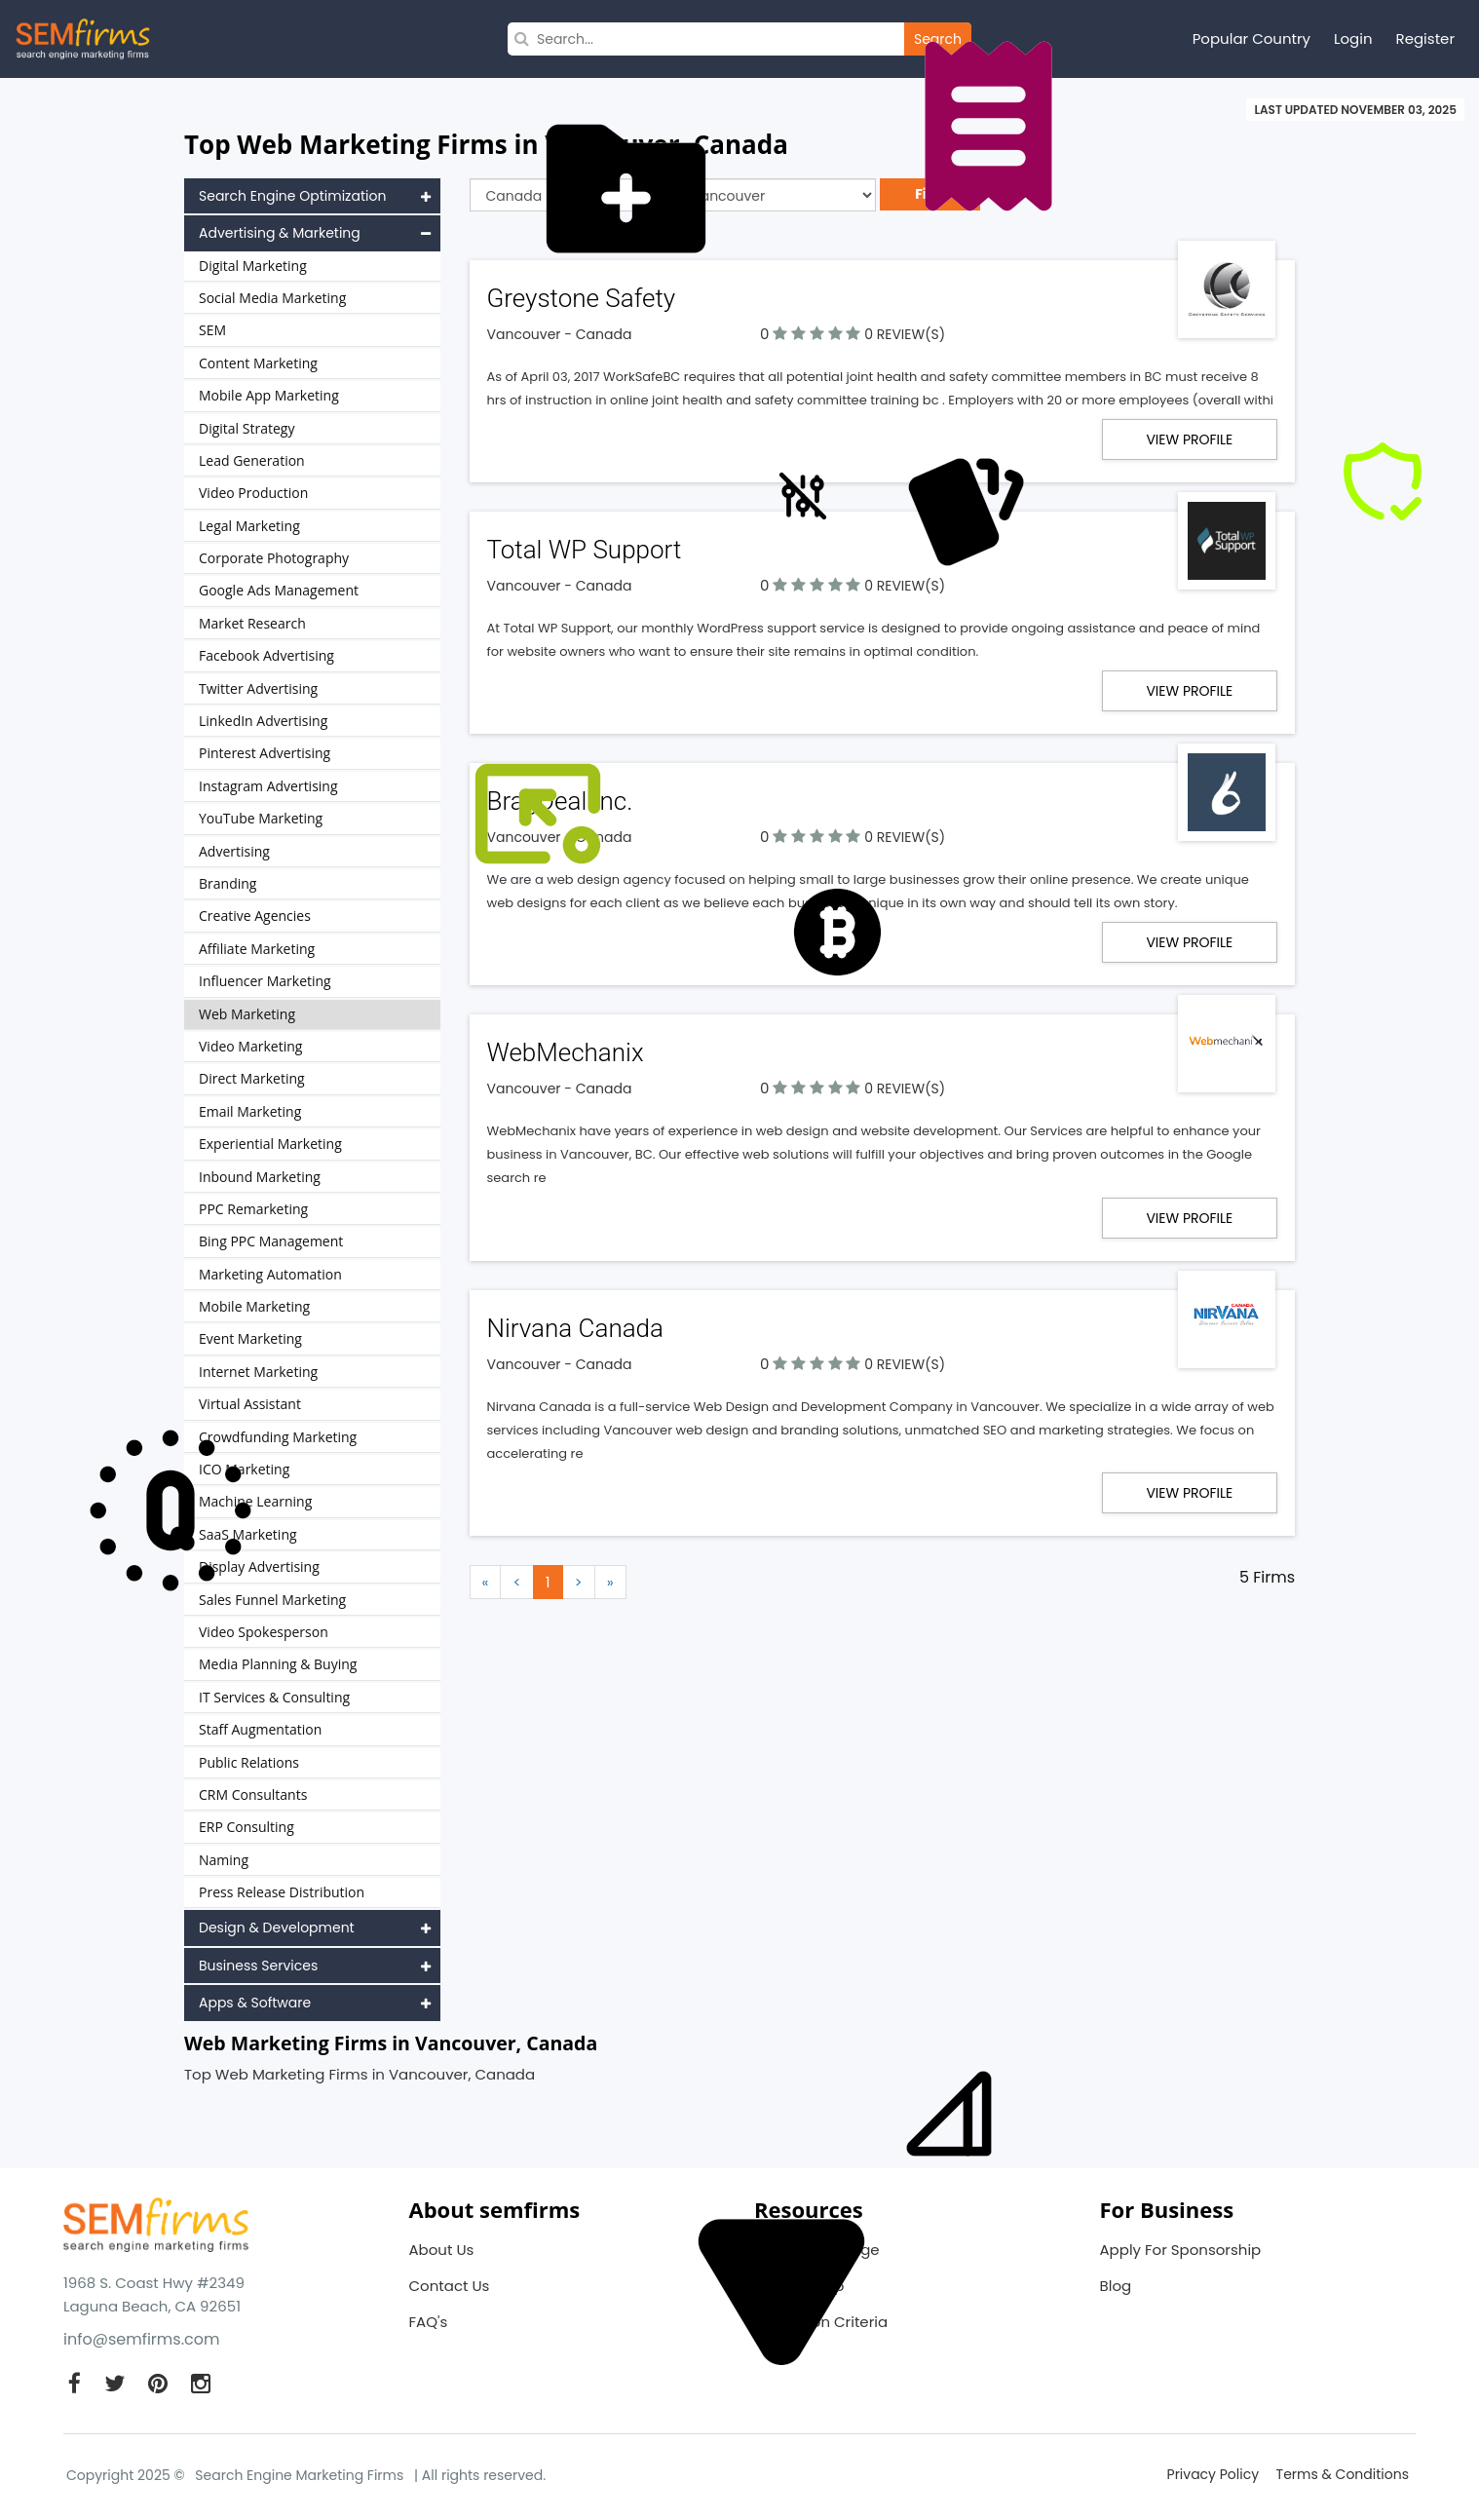 This screenshot has width=1479, height=2520. Describe the element at coordinates (965, 509) in the screenshot. I see `view your card collection` at that location.